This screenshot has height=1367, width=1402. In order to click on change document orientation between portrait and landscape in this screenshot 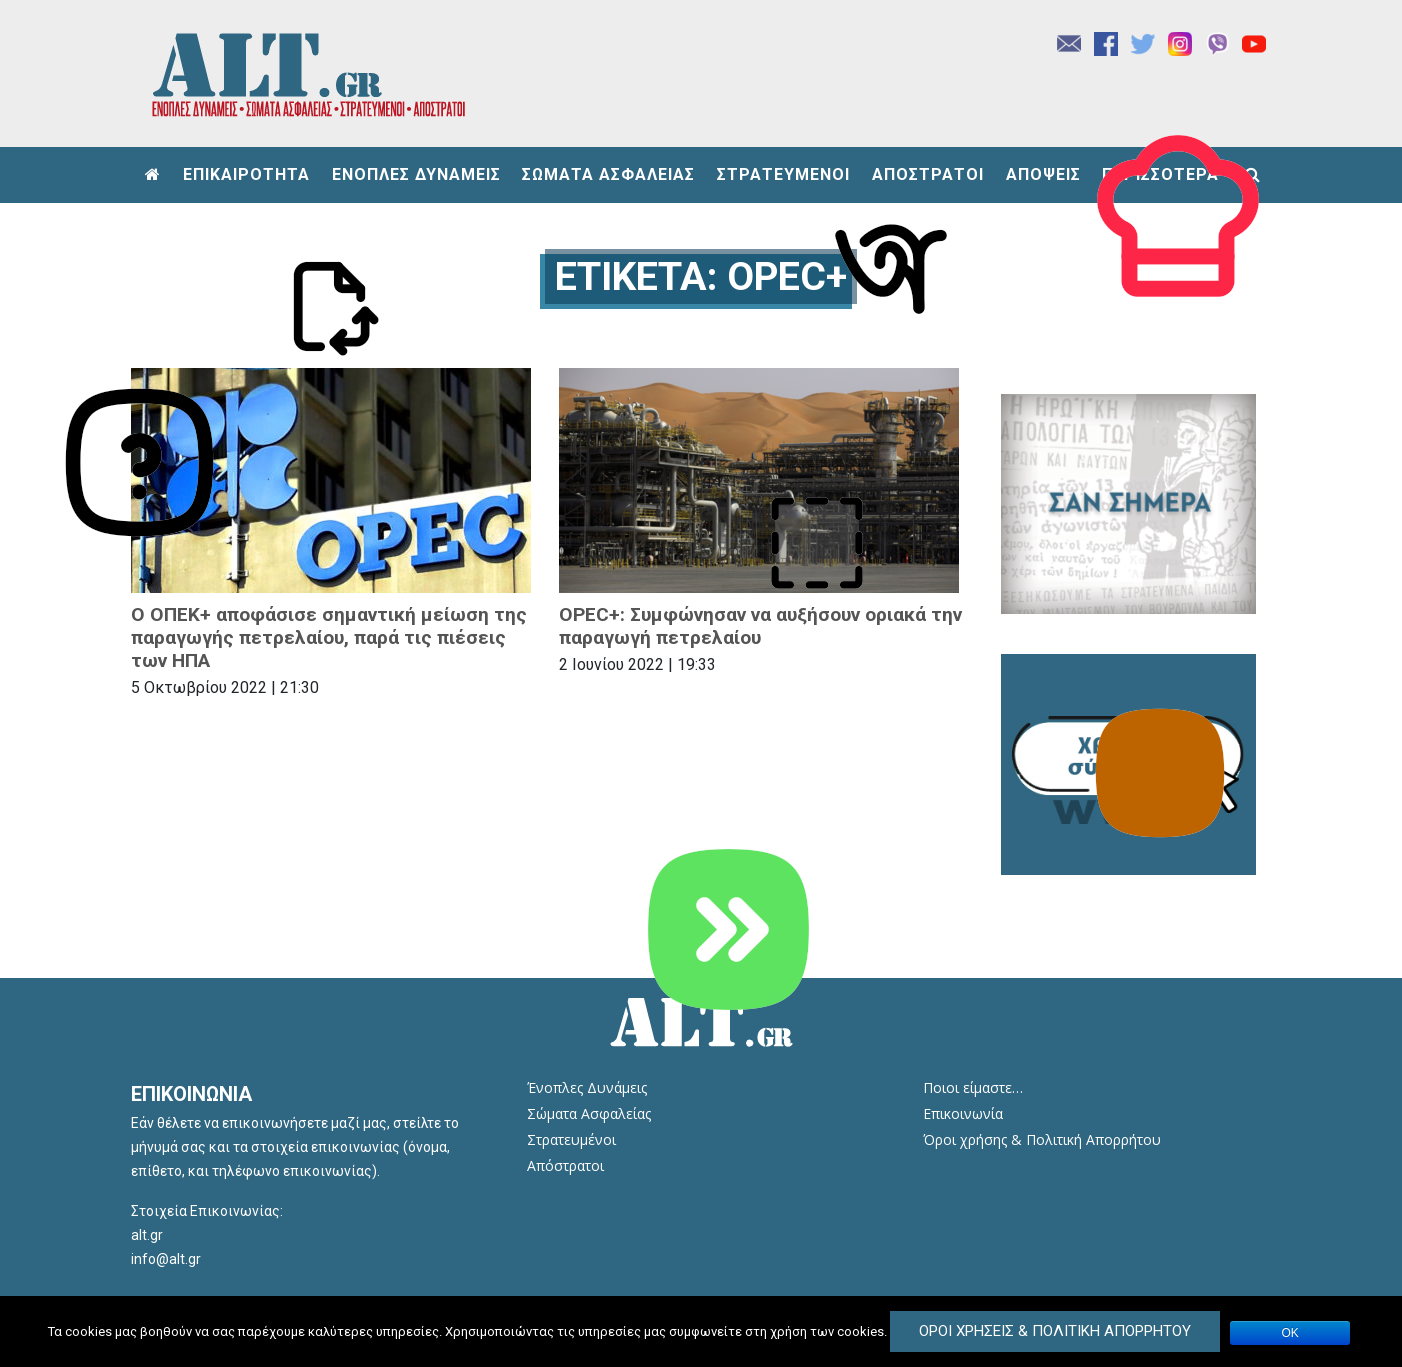, I will do `click(329, 306)`.